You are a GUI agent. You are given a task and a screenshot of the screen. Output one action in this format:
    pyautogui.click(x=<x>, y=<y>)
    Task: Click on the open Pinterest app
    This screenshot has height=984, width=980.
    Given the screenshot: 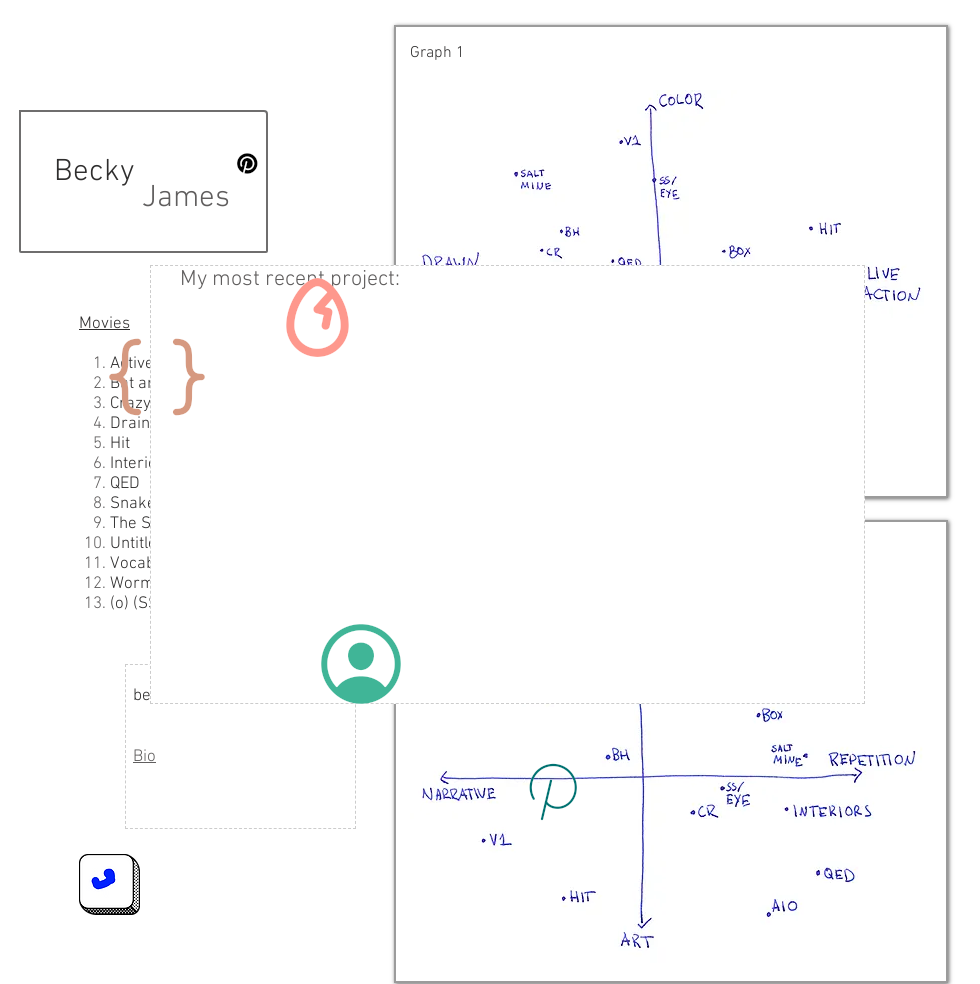 What is the action you would take?
    pyautogui.click(x=551, y=792)
    